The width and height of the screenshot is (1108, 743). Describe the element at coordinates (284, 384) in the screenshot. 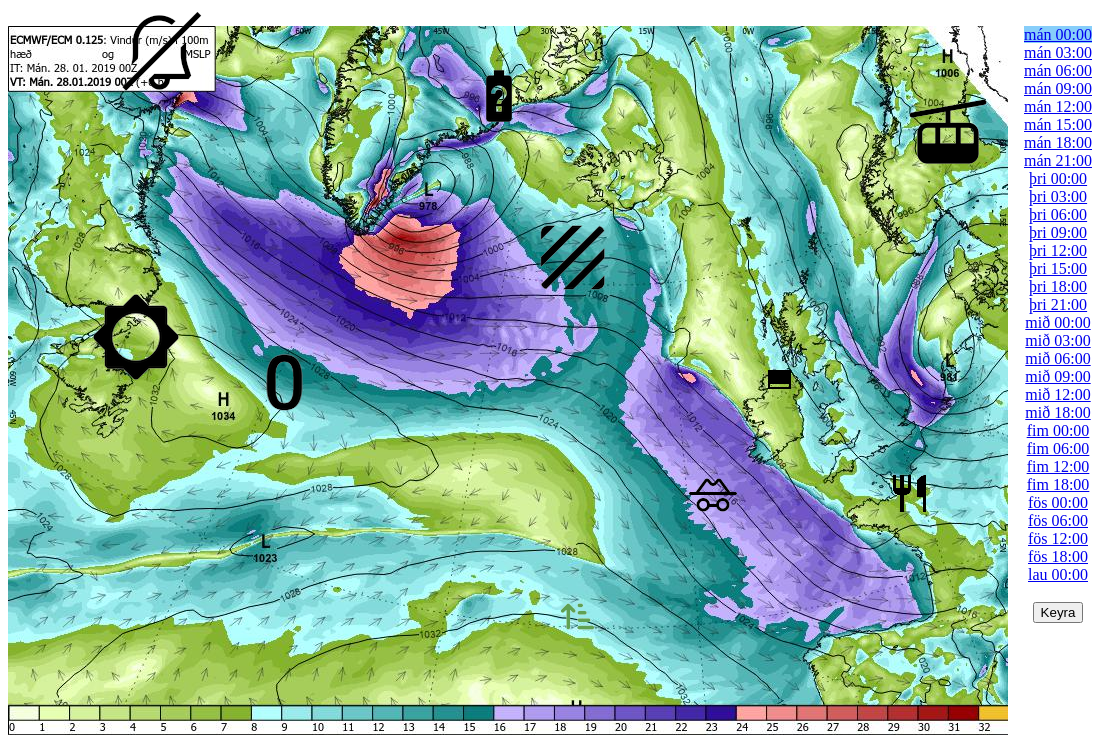

I see `set exposure compensation to zero` at that location.